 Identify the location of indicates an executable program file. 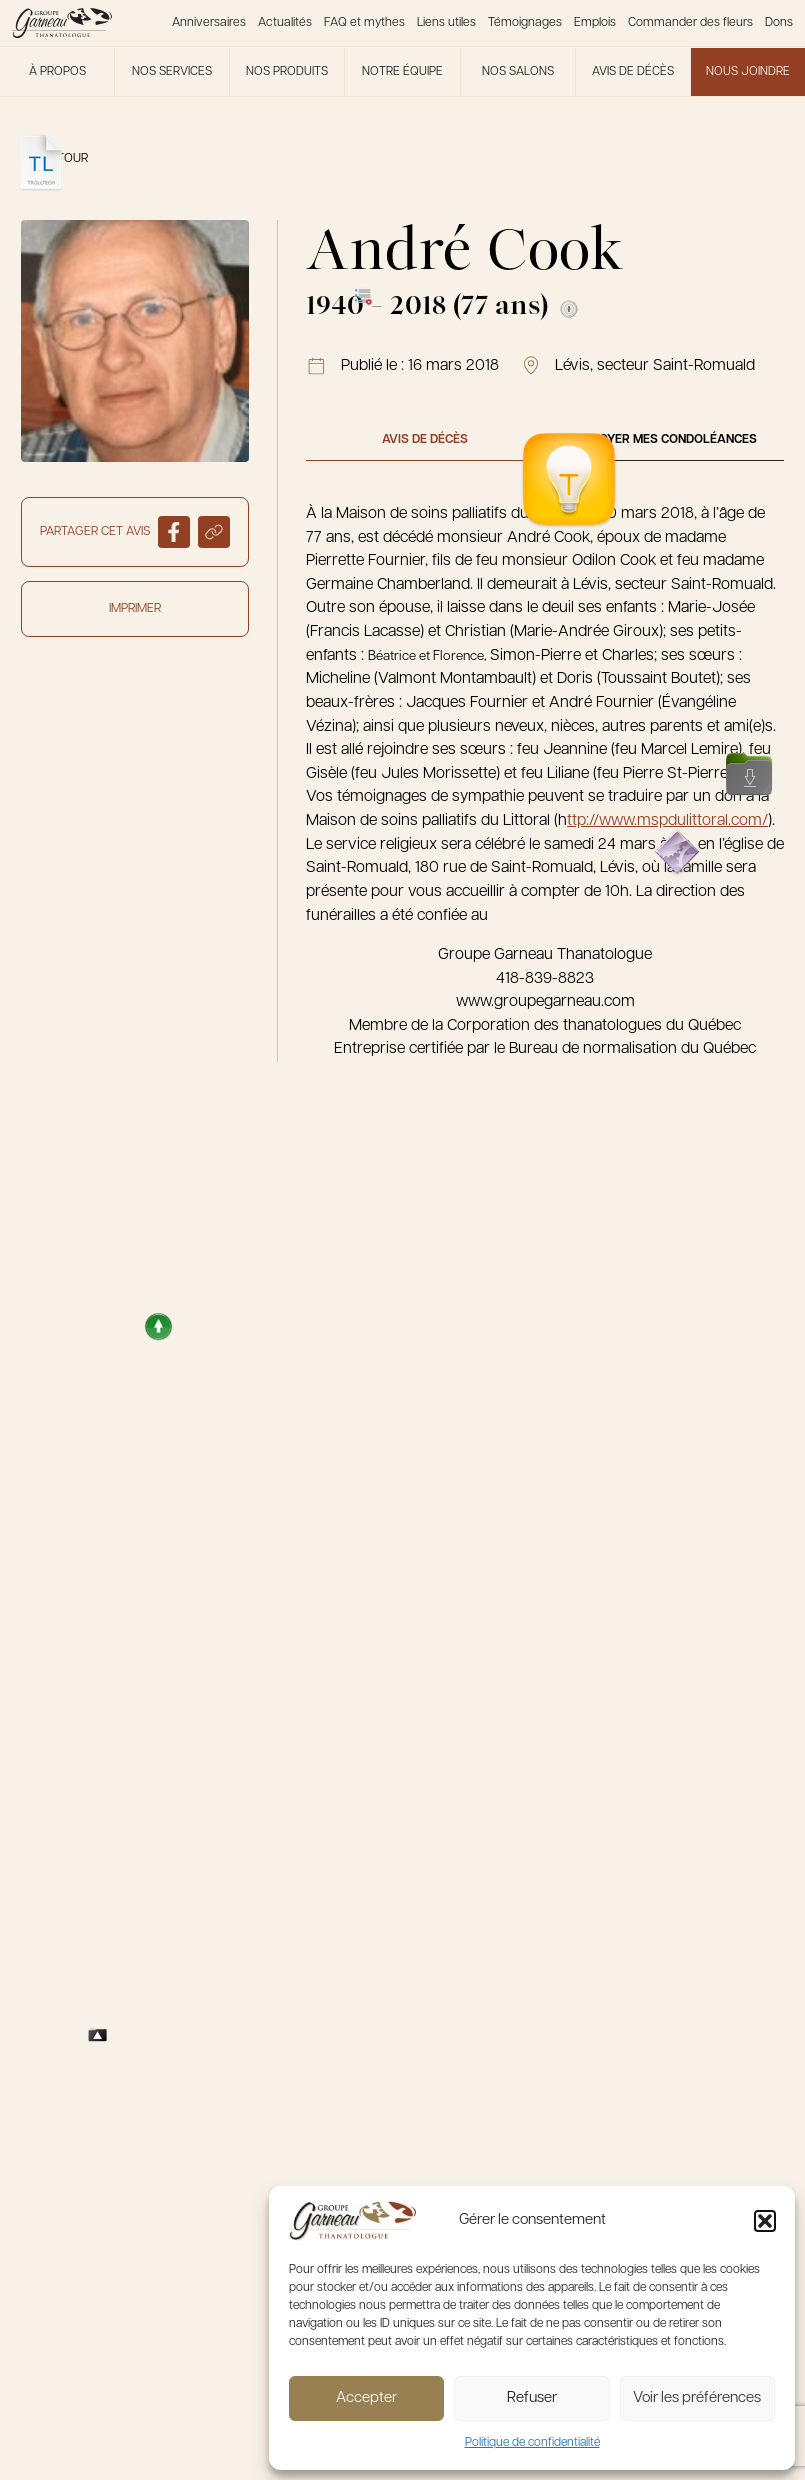
(678, 853).